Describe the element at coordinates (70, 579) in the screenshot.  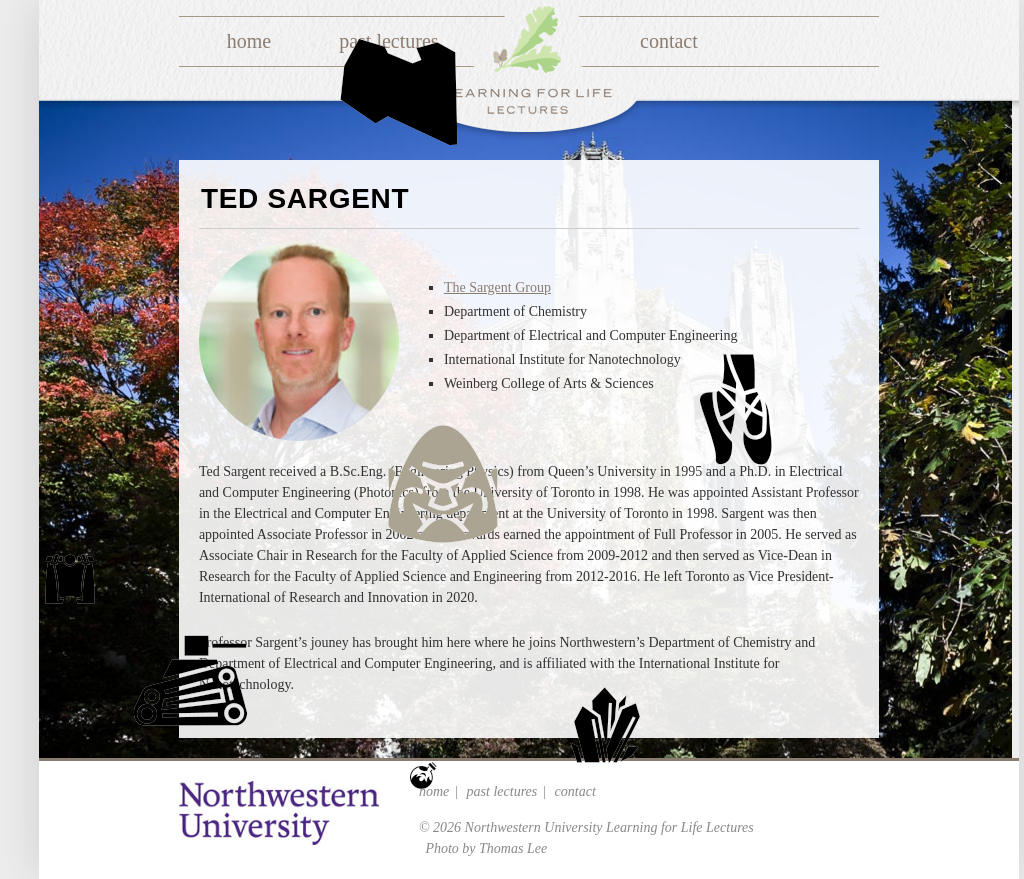
I see `equip basic armor or clothing item` at that location.